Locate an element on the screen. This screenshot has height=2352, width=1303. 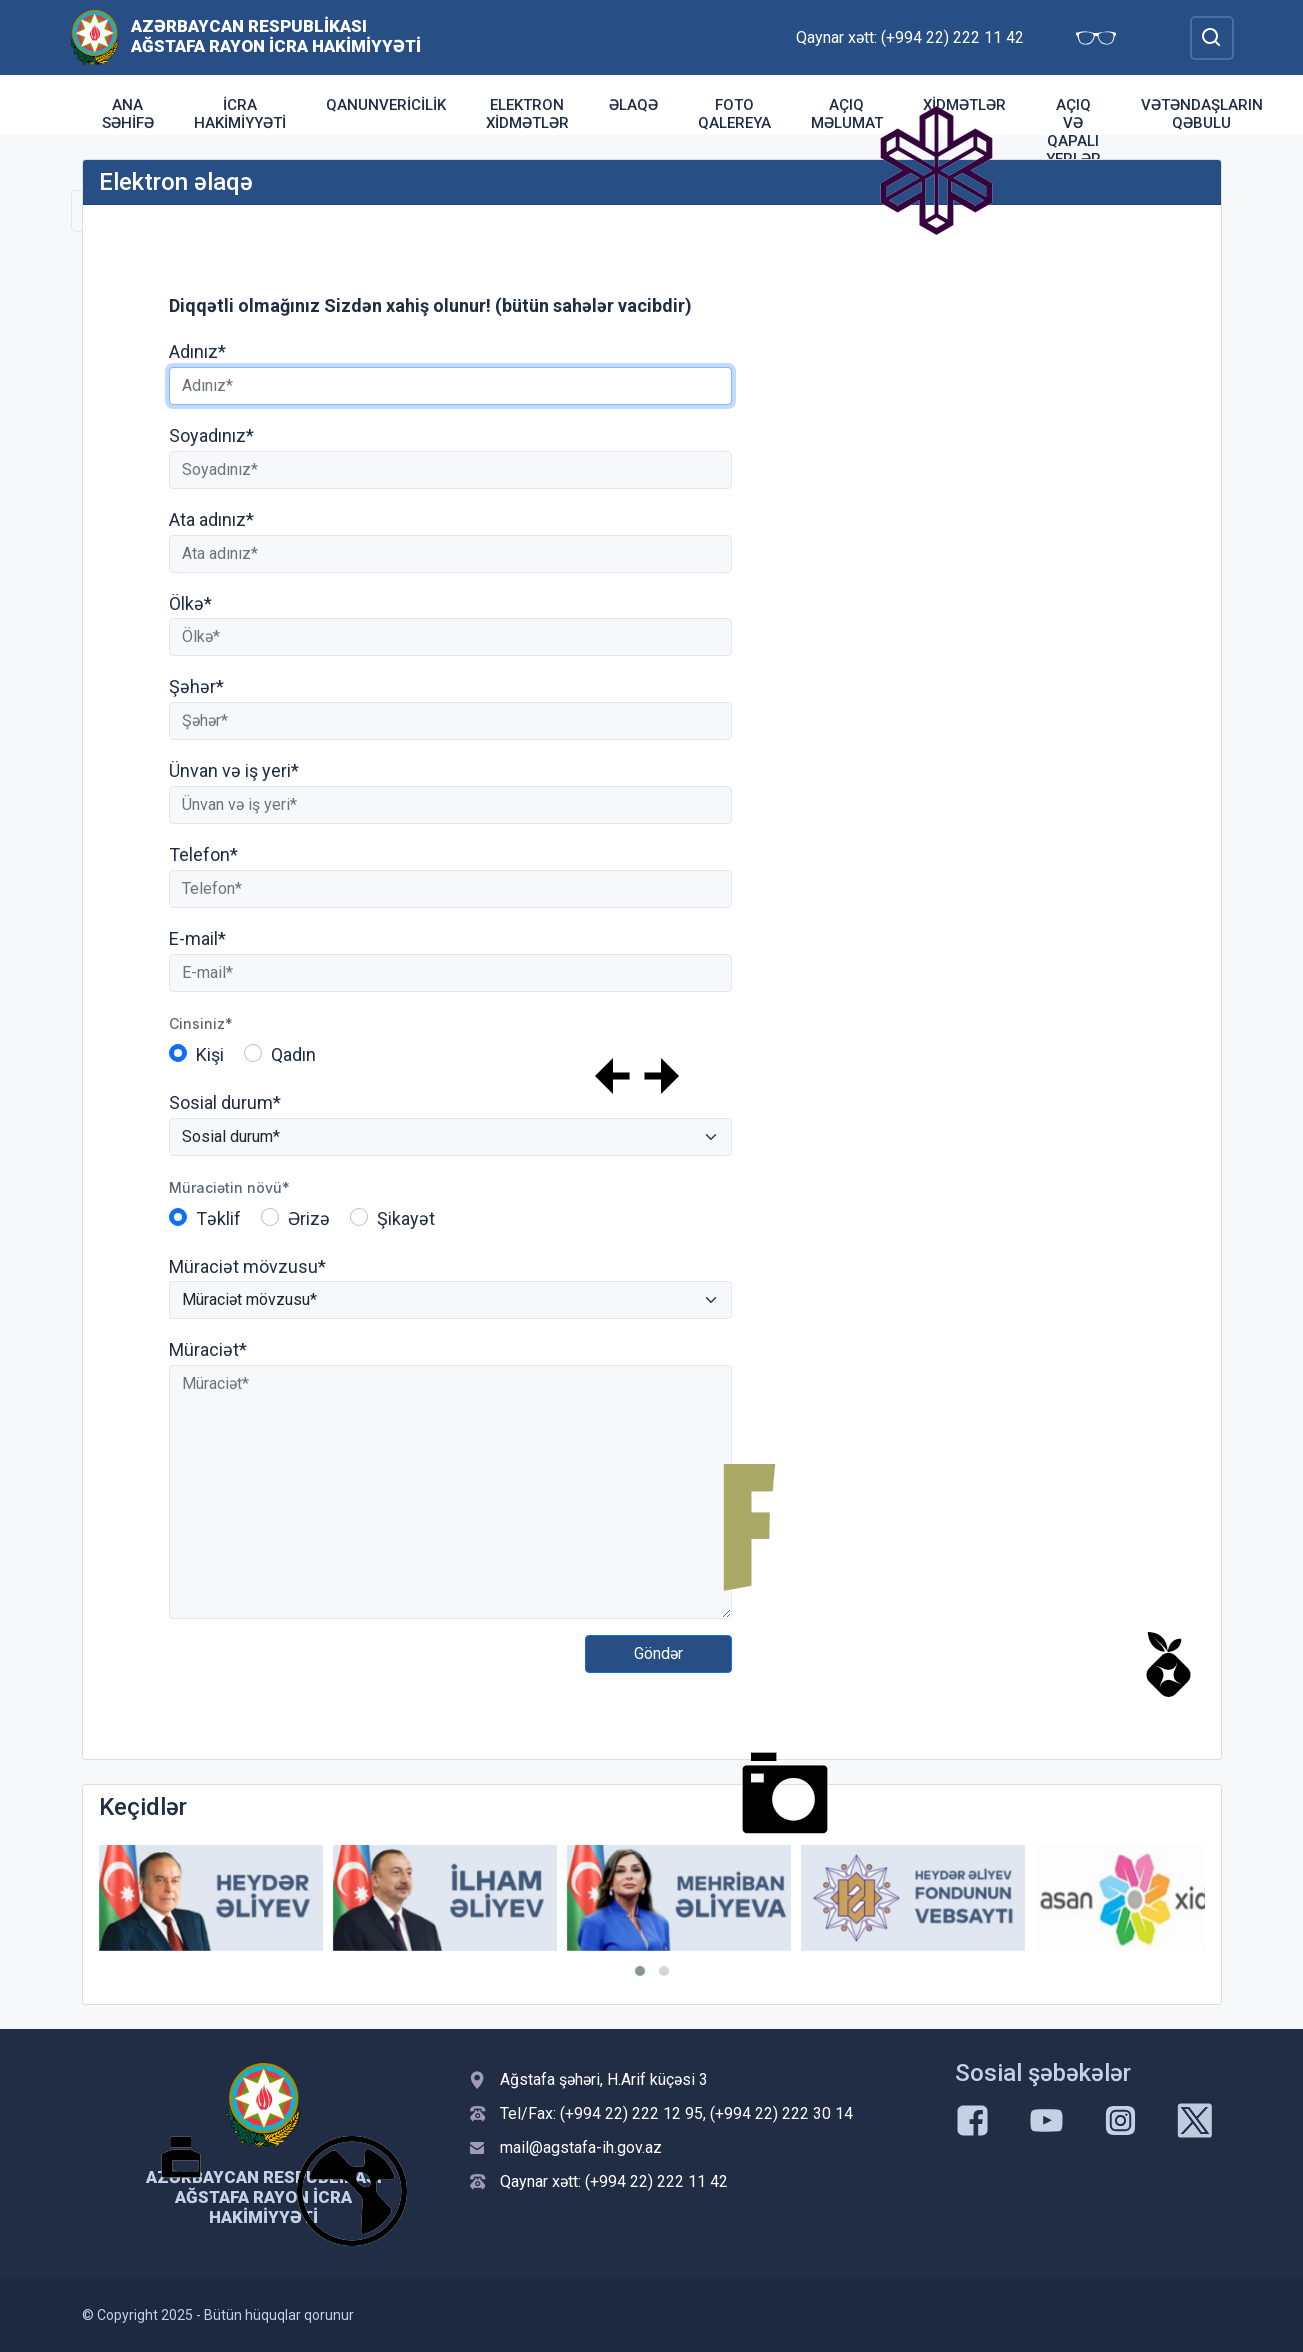
open camera to take a photo is located at coordinates (785, 1795).